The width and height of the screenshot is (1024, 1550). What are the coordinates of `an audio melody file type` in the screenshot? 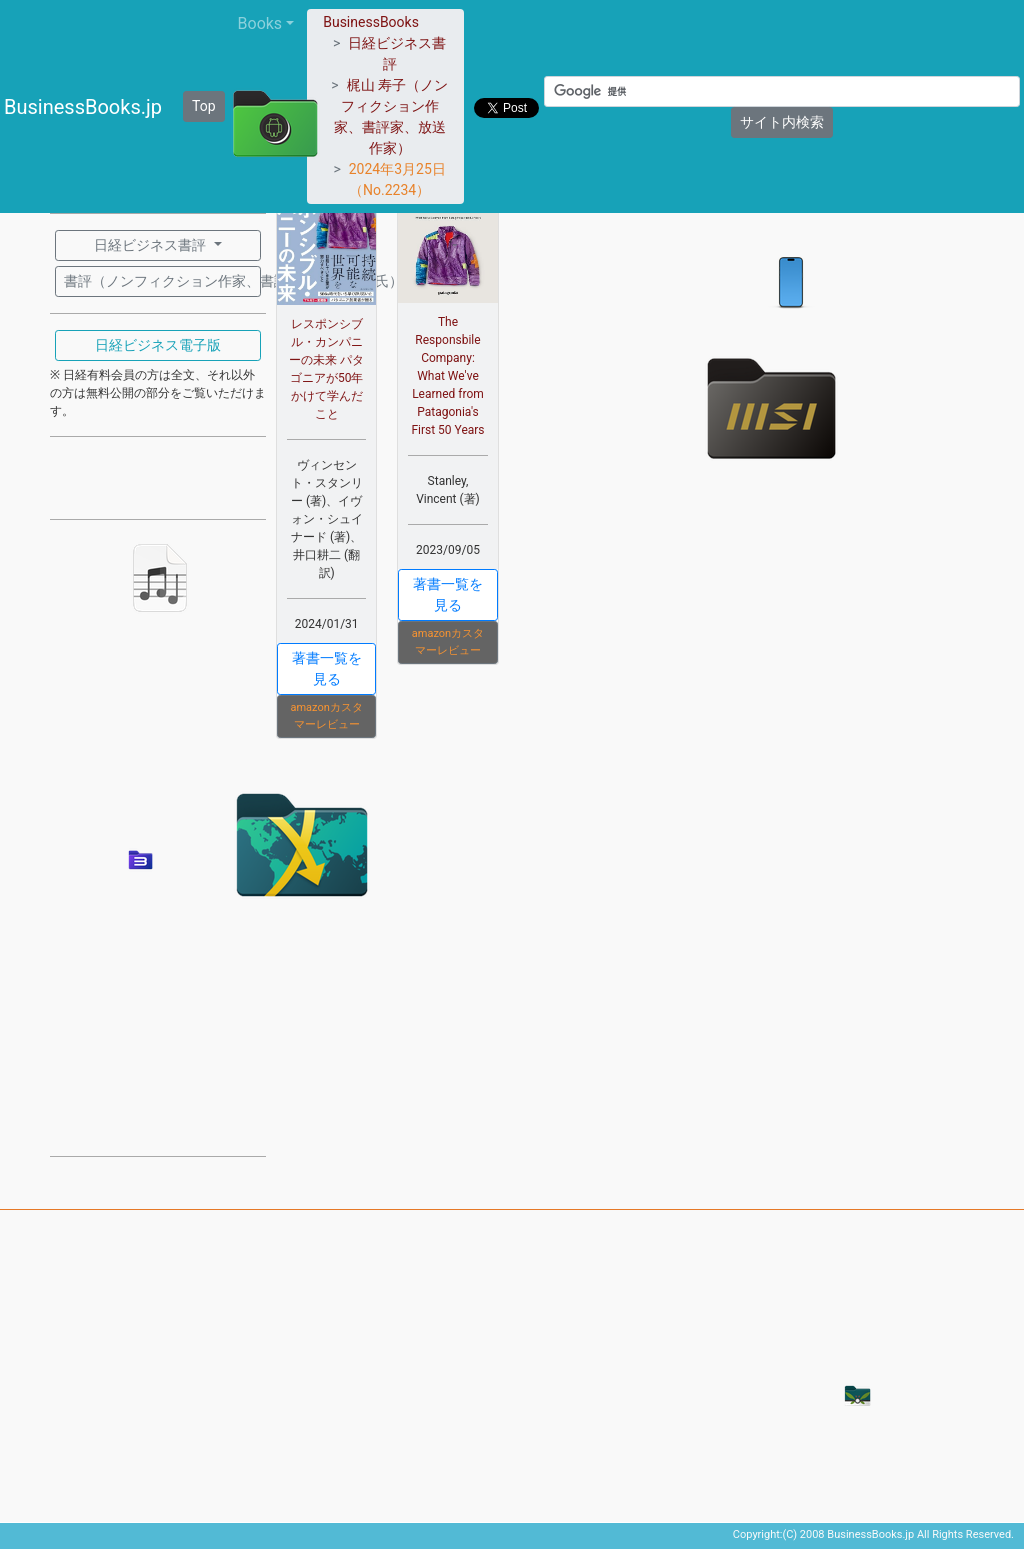 It's located at (160, 578).